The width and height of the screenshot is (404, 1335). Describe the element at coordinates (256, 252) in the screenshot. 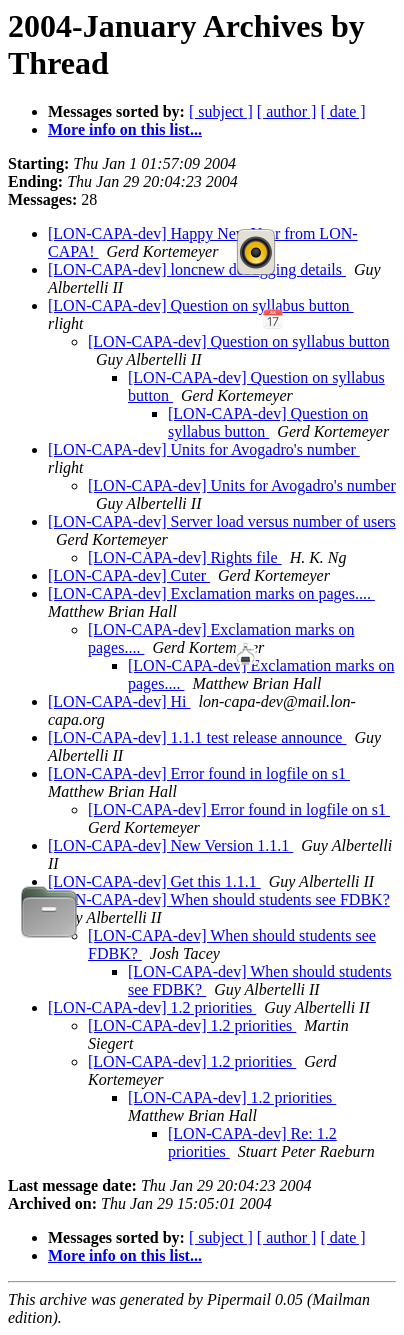

I see `open Rhythmbox music player` at that location.